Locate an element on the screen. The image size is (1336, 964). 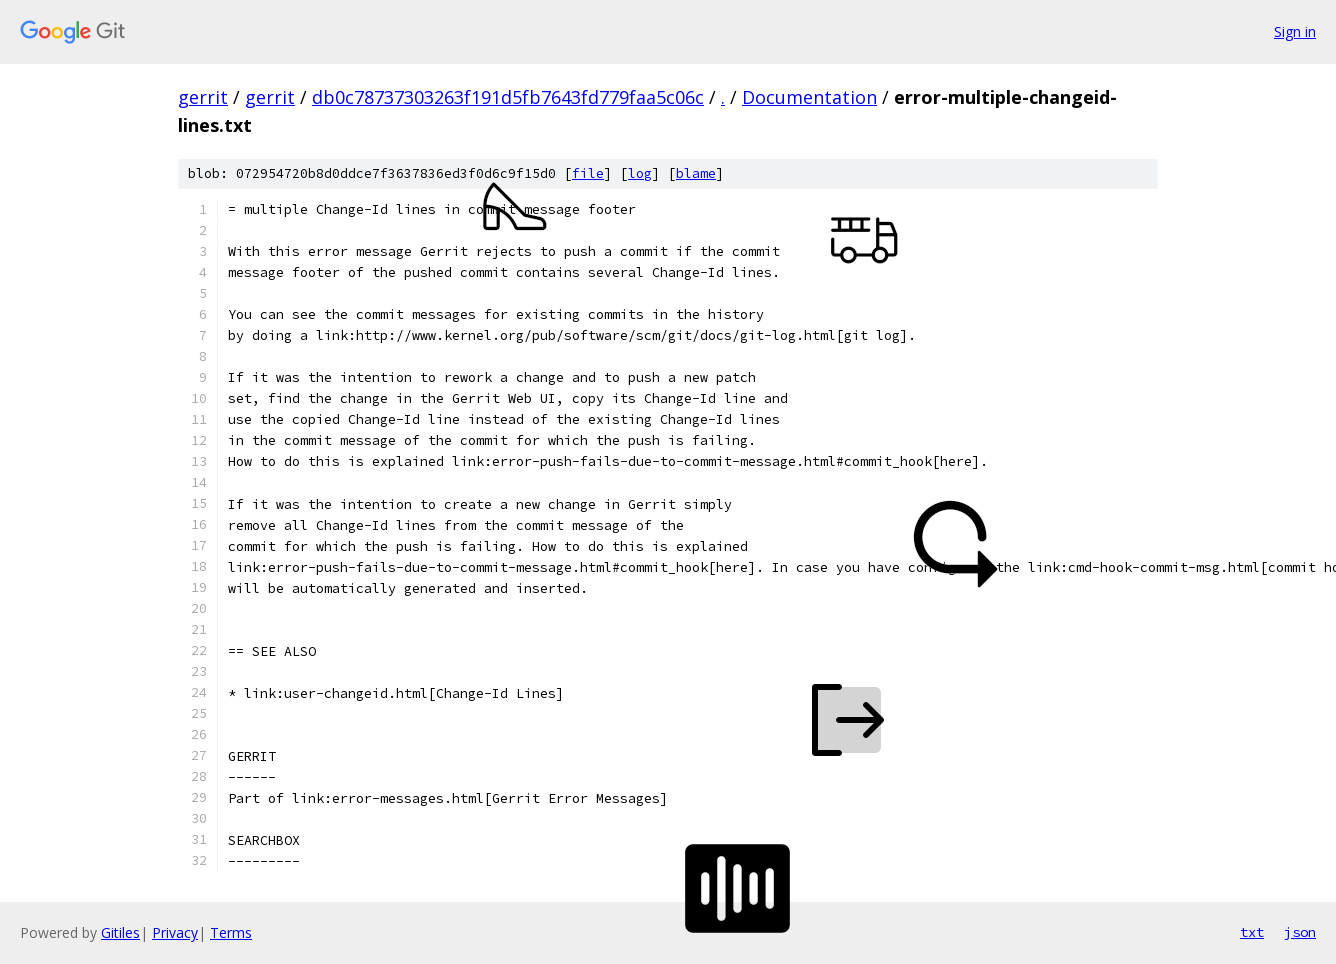
log out of your account is located at coordinates (845, 720).